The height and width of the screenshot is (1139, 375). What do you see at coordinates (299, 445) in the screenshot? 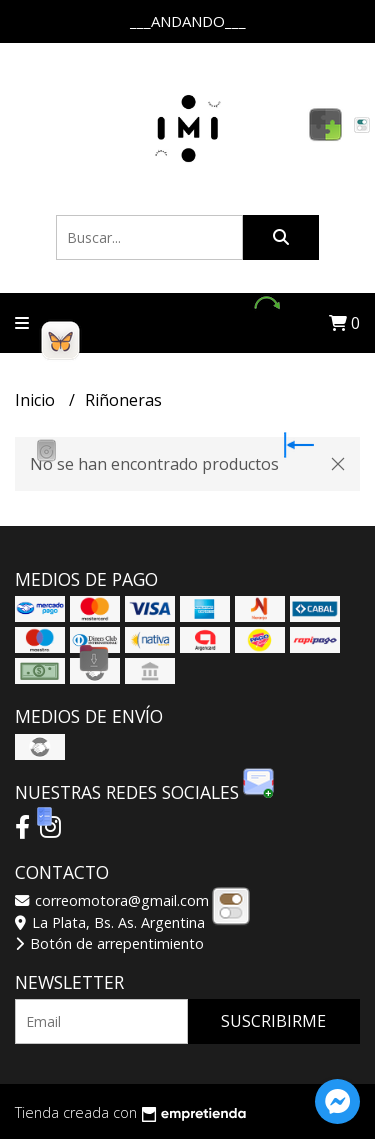
I see `go to the first item in a list or sequence` at bounding box center [299, 445].